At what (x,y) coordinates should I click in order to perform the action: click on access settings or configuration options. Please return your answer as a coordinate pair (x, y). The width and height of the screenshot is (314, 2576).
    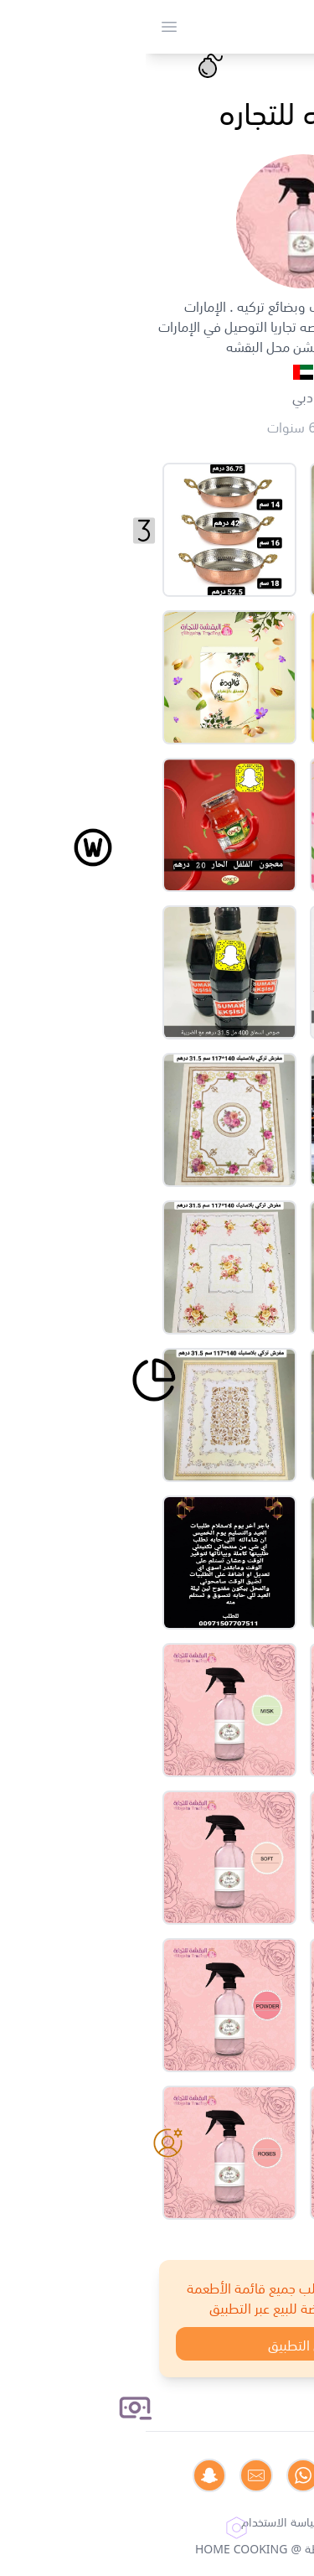
    Looking at the image, I should click on (236, 2527).